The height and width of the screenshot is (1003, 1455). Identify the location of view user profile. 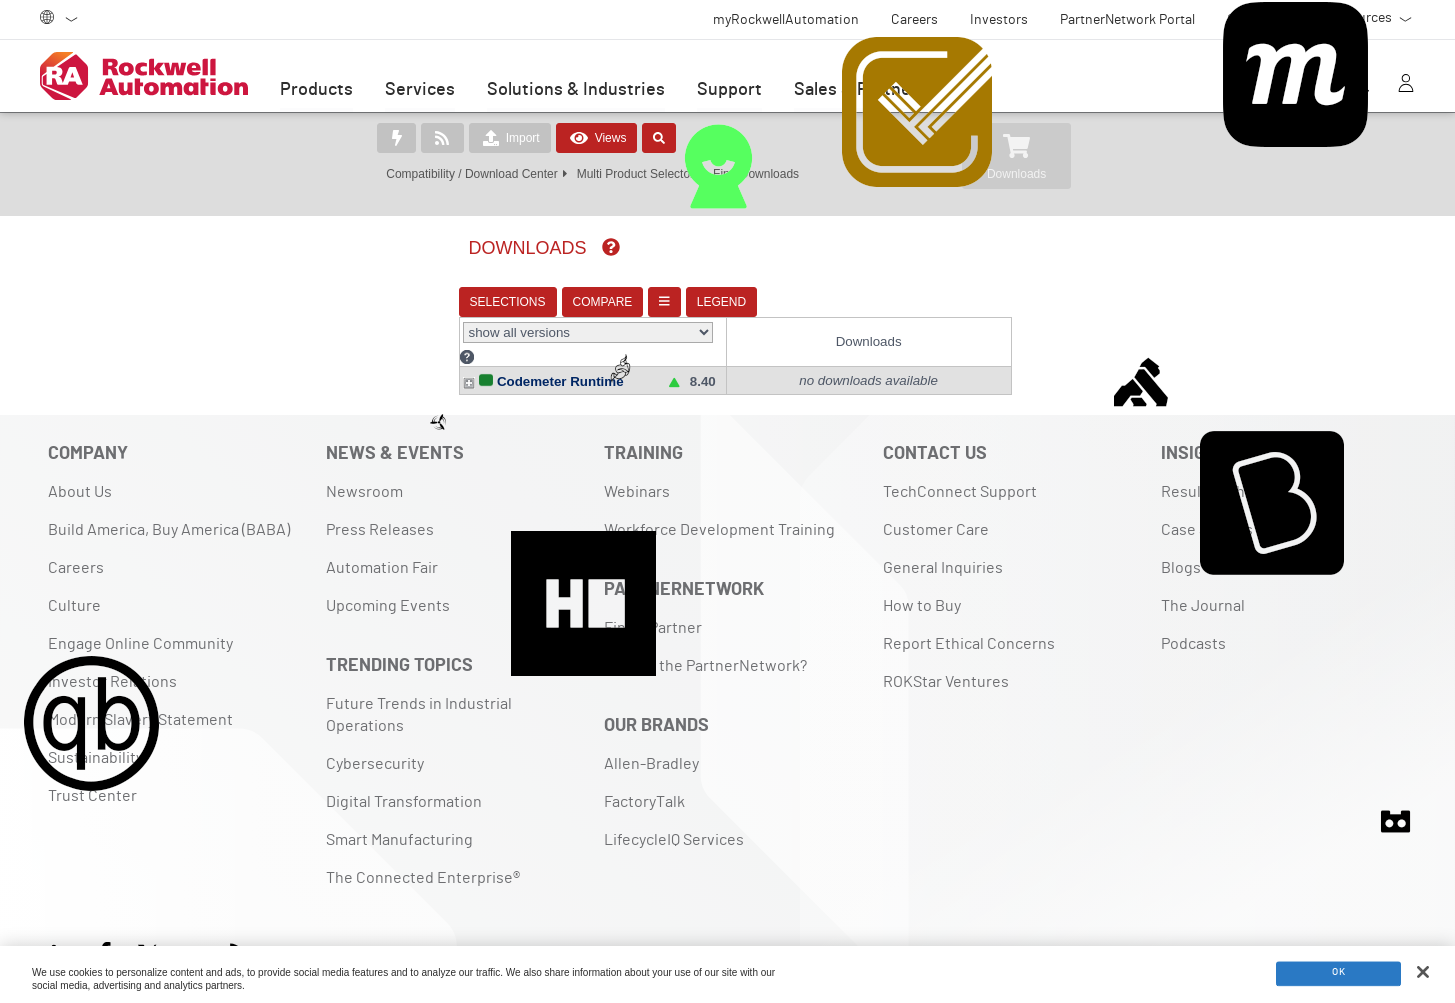
(718, 166).